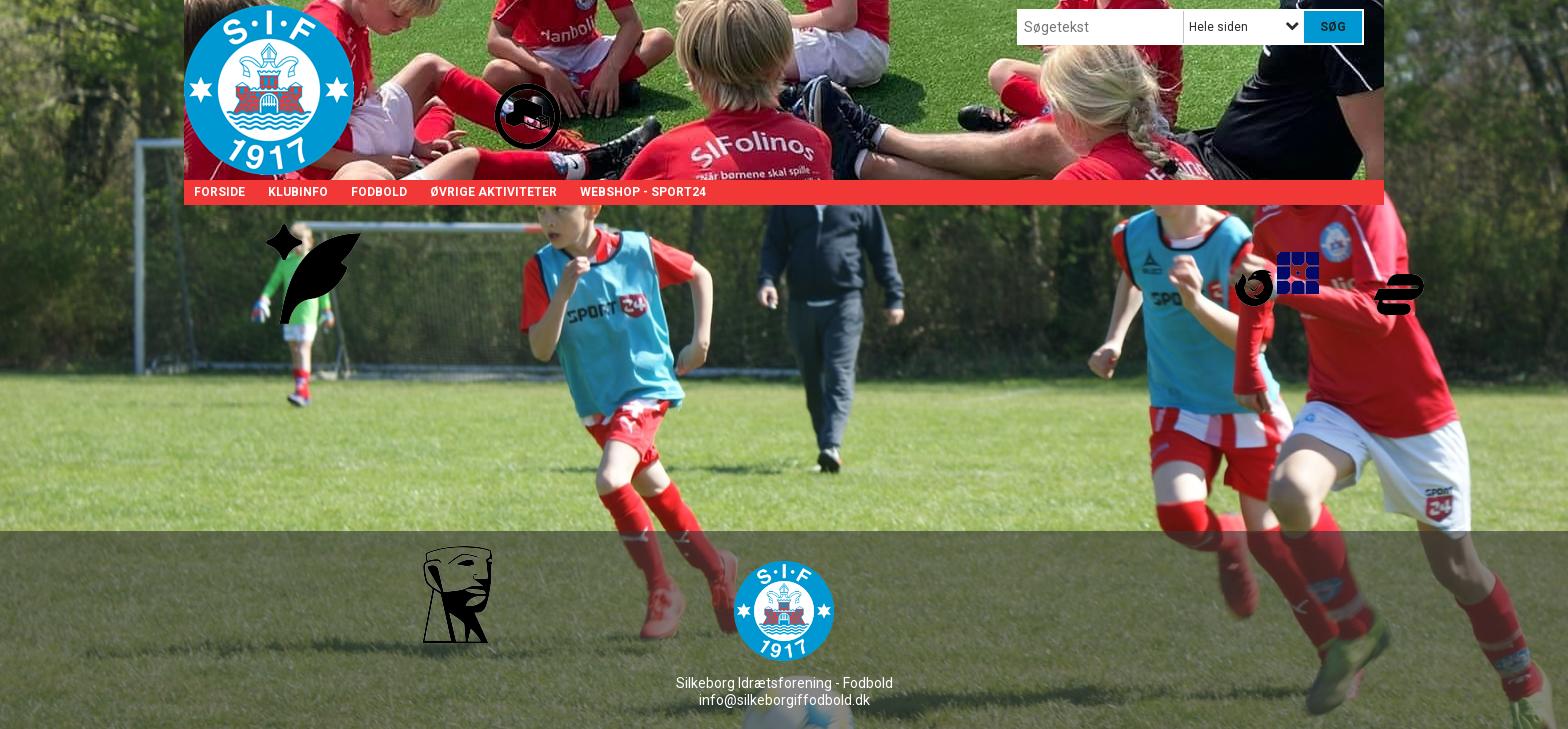 The height and width of the screenshot is (729, 1568). What do you see at coordinates (320, 278) in the screenshot?
I see `compose with AI writing assistance` at bounding box center [320, 278].